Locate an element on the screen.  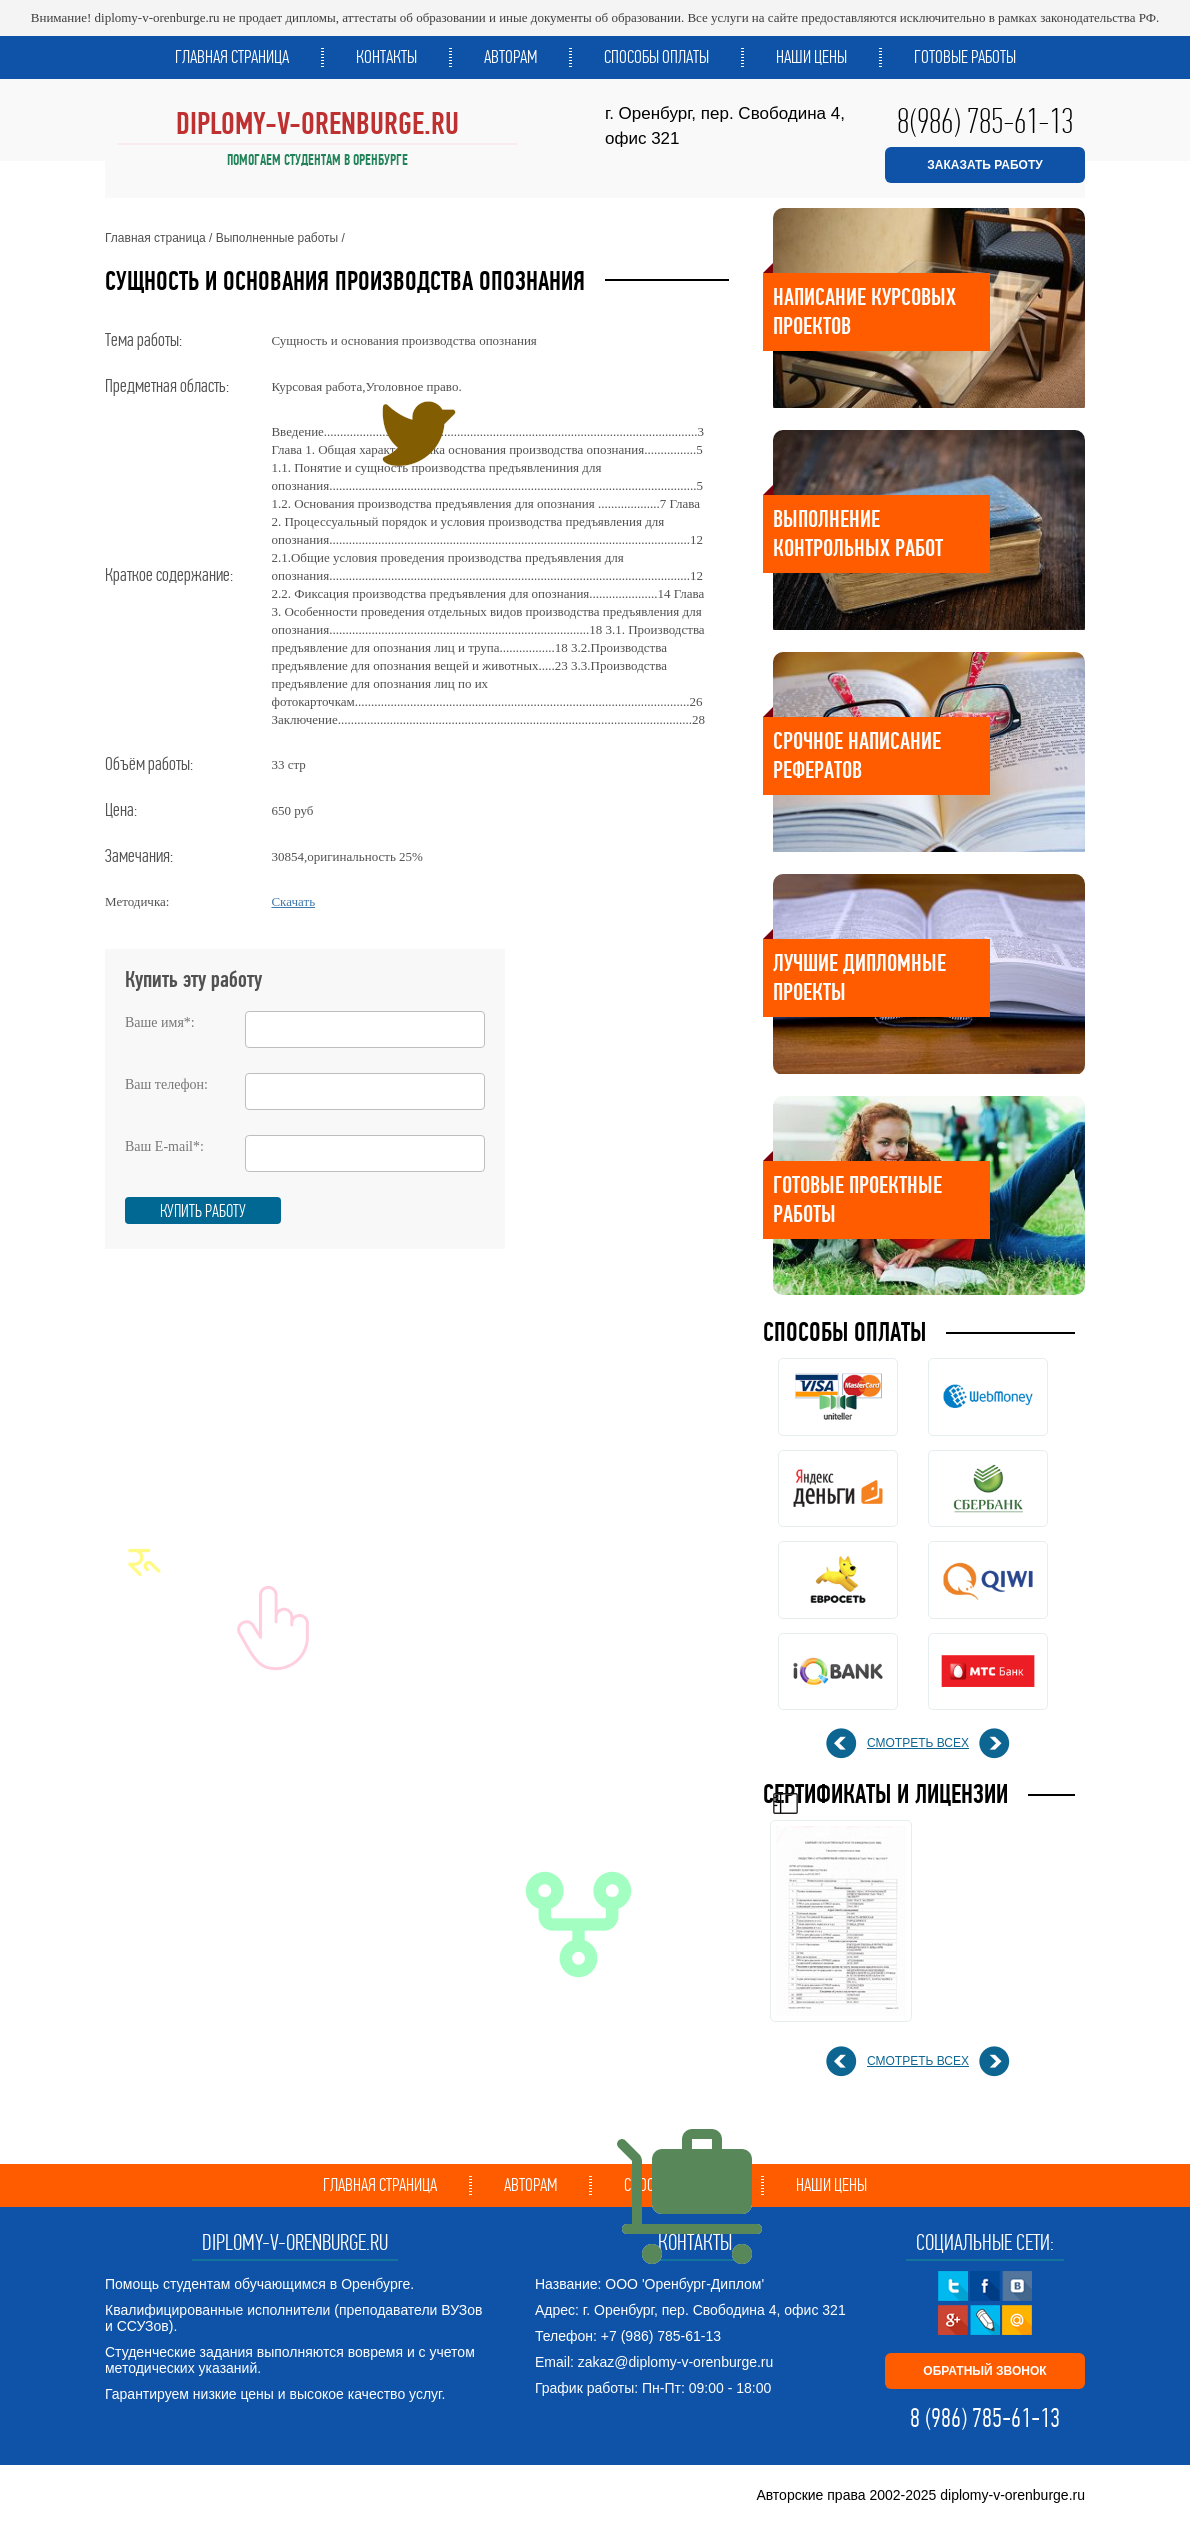
toggle sidebar navigation panel is located at coordinates (785, 1803).